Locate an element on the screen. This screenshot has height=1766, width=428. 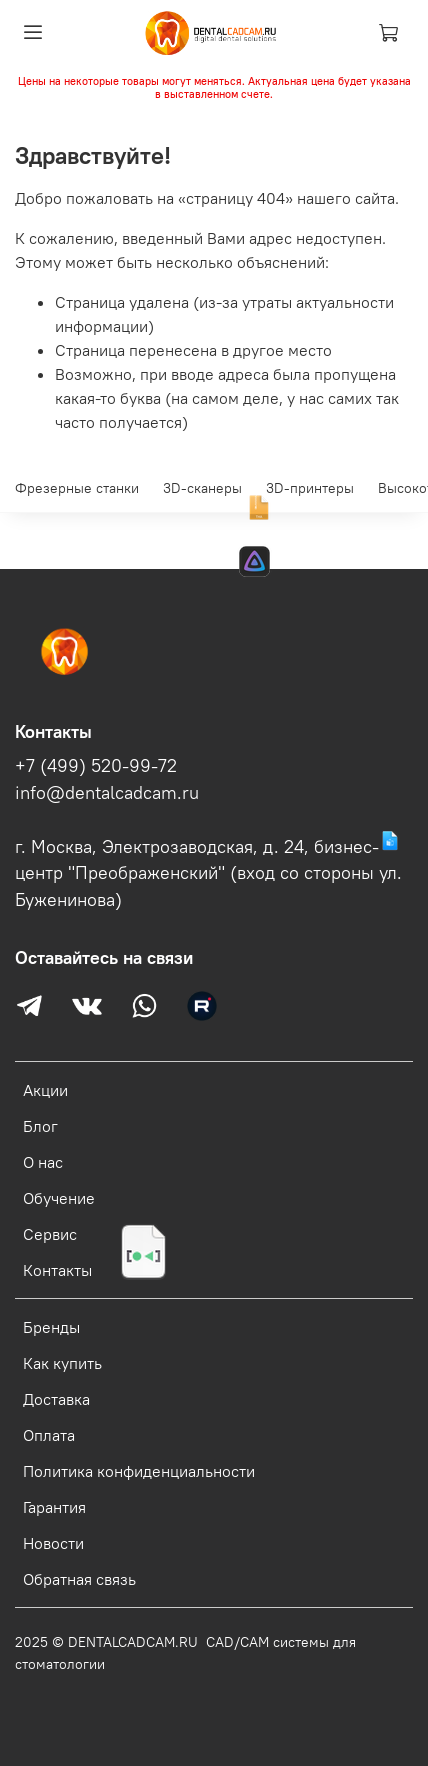
systemd unit configuration file is located at coordinates (143, 1251).